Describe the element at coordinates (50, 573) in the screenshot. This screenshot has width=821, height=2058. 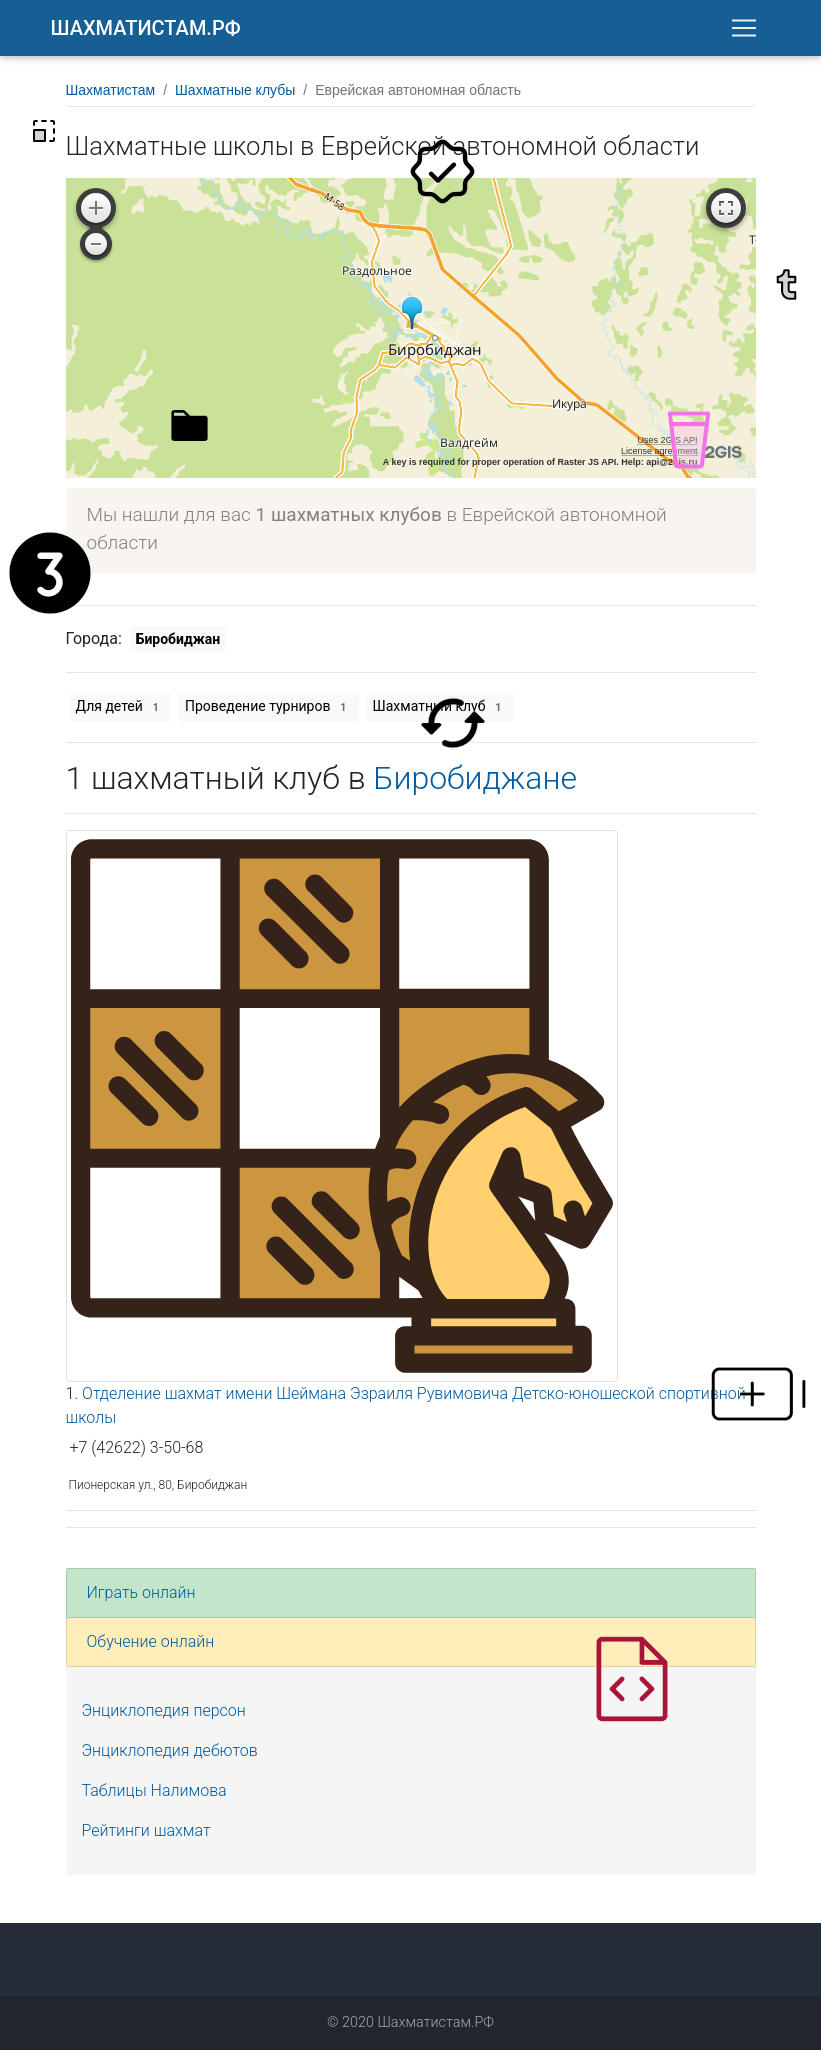
I see `indicates step three in a multi-step process` at that location.